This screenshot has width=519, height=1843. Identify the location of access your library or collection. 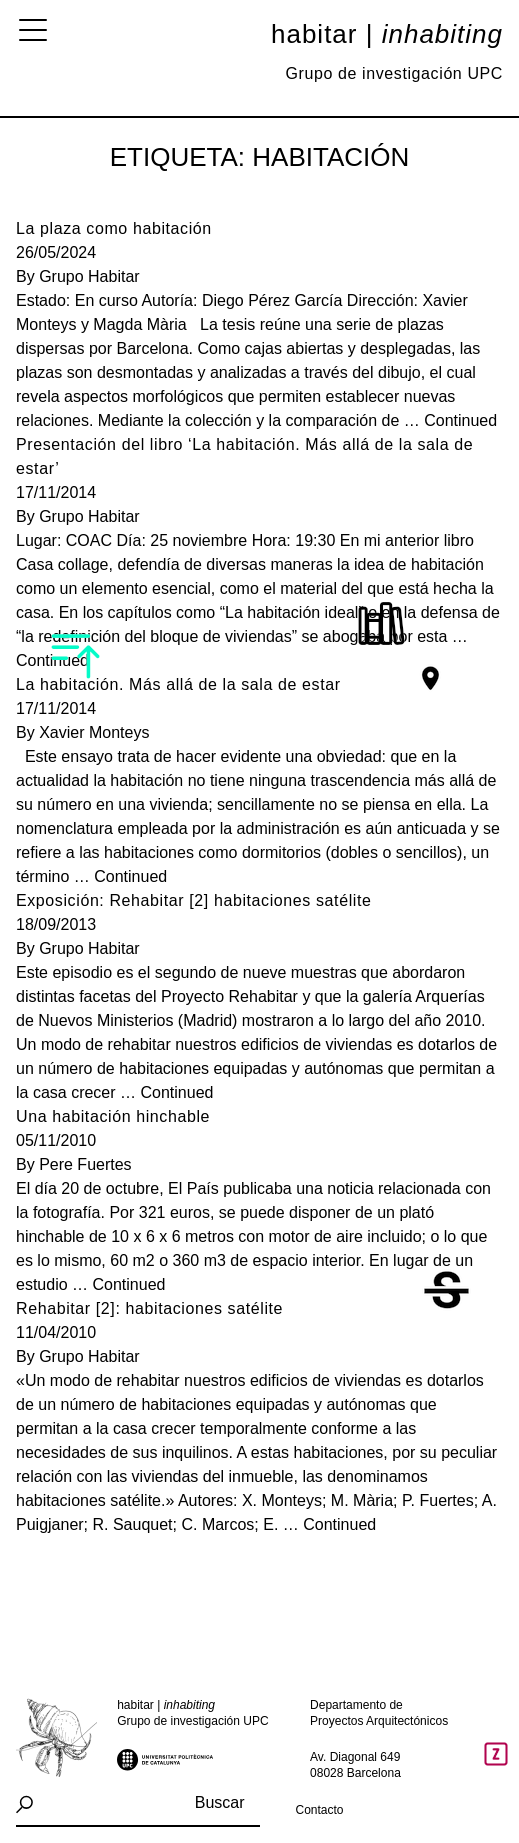
(381, 623).